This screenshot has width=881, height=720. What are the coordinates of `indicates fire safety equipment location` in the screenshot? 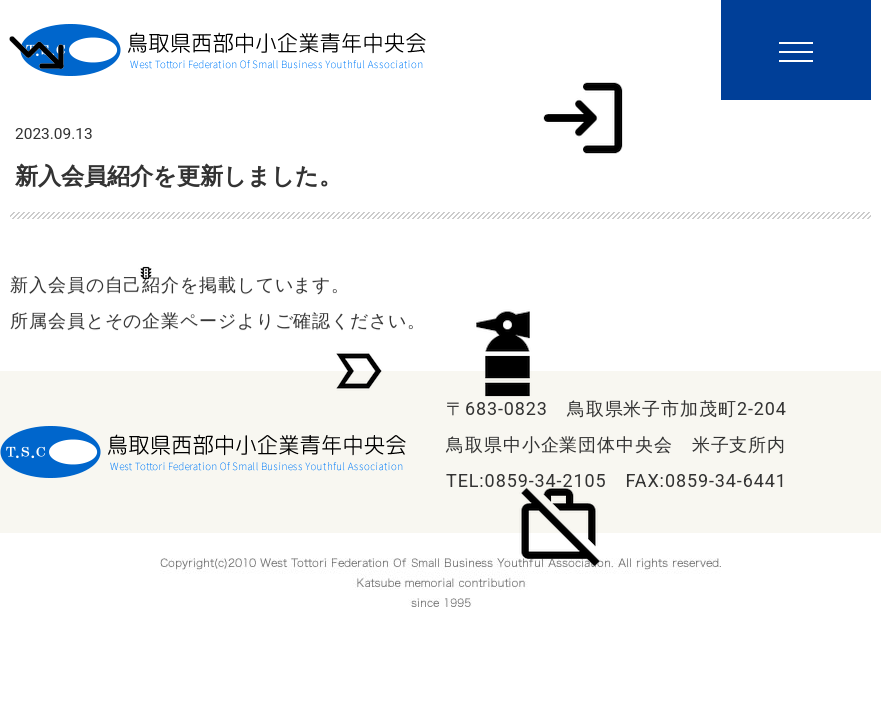 It's located at (507, 351).